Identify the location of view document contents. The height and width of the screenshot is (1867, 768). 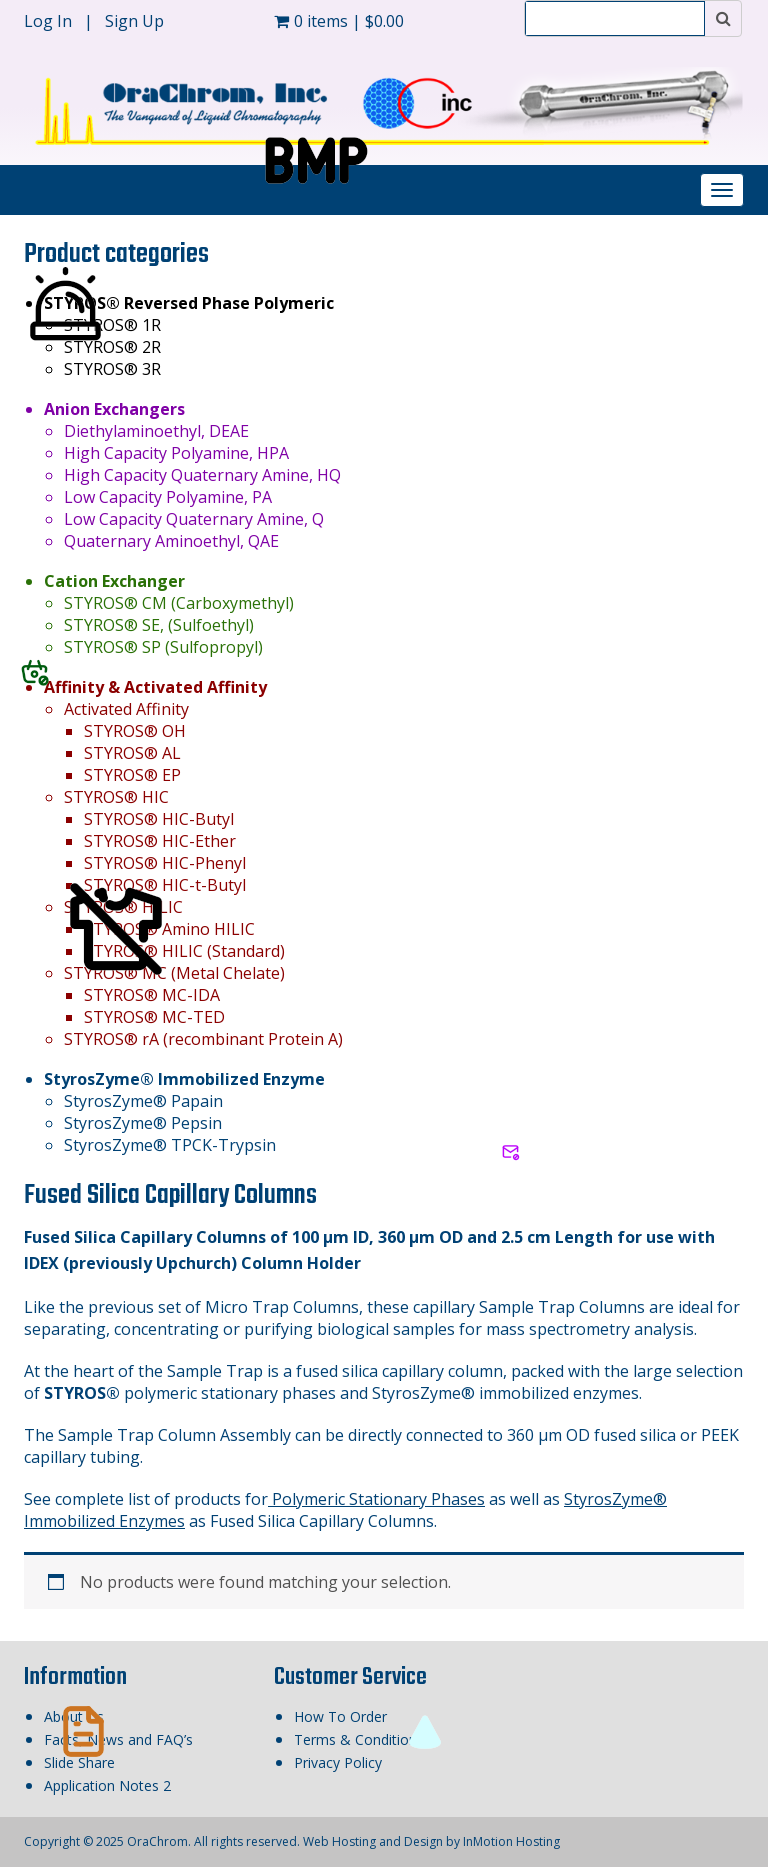
(83, 1731).